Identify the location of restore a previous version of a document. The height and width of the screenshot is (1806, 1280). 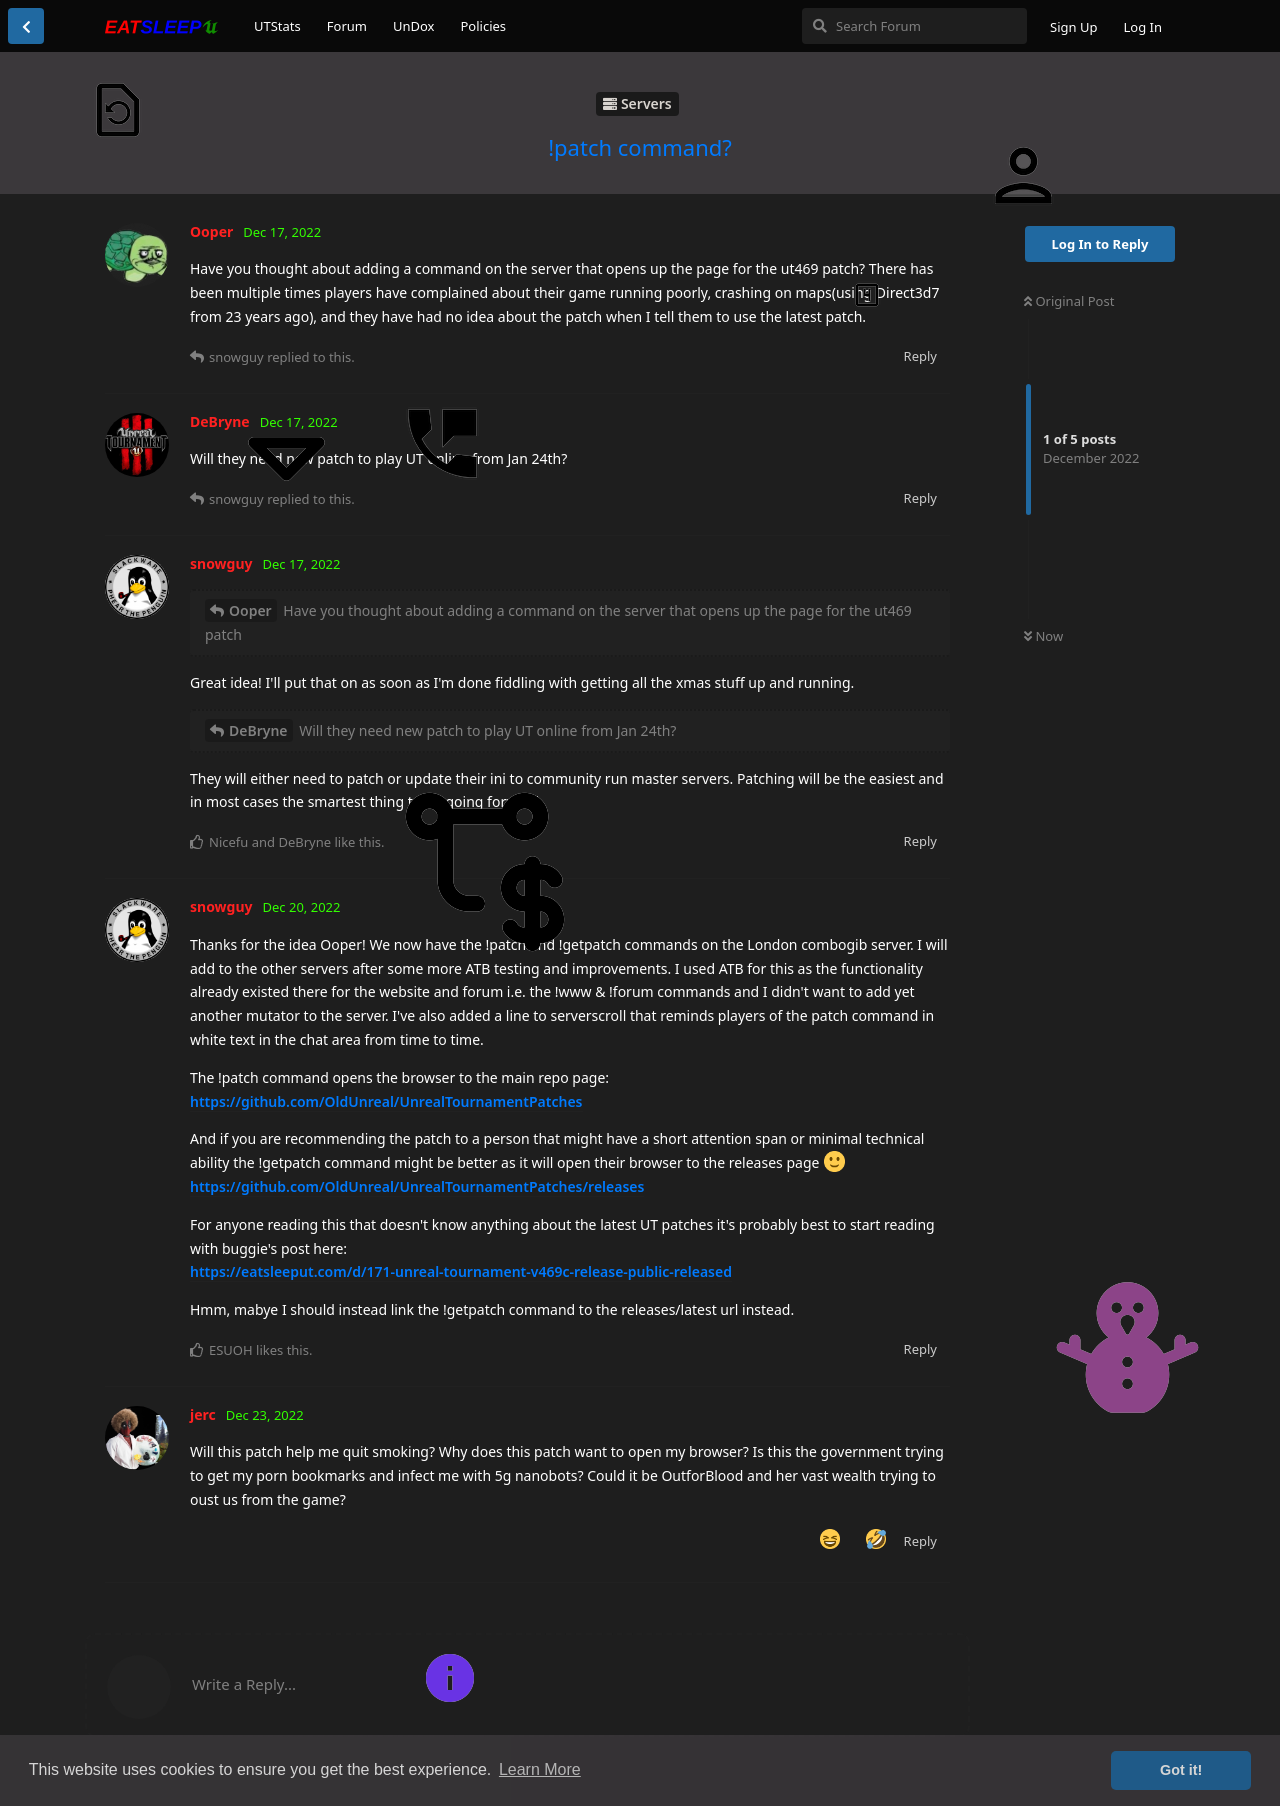
(118, 110).